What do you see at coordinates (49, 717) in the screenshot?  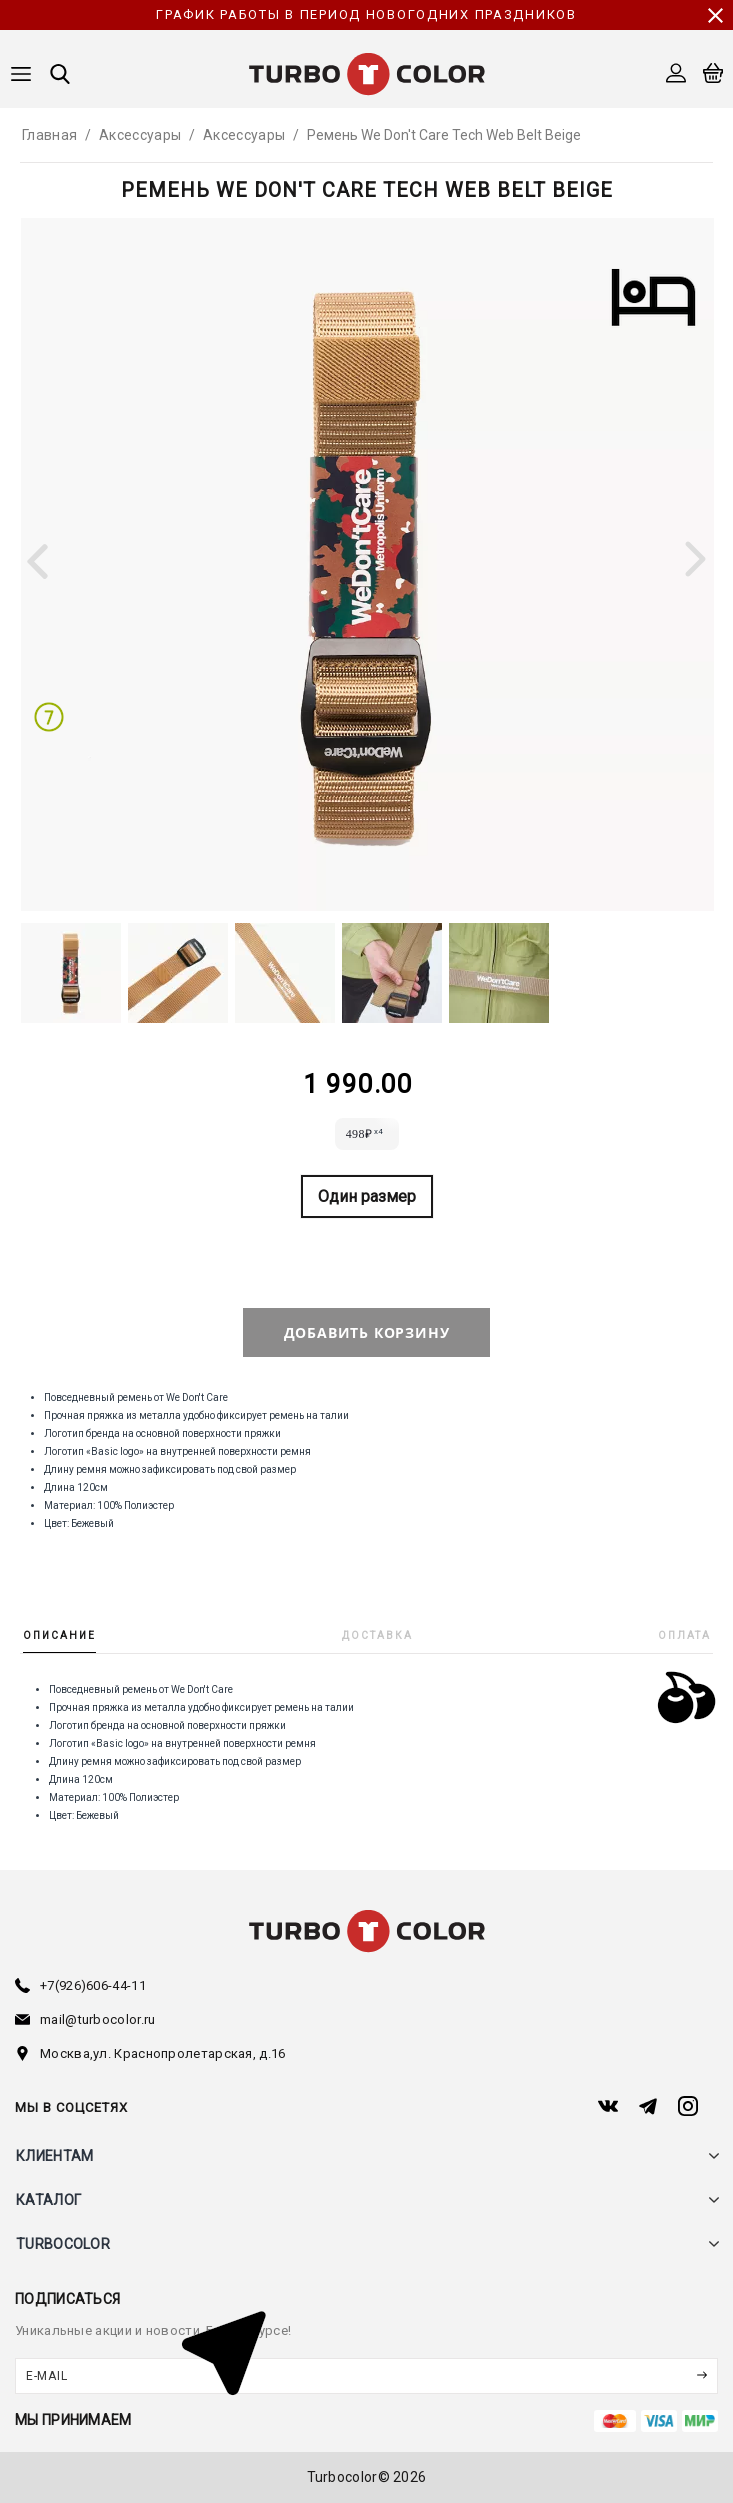 I see `indicates step 7 in a numbered sequence` at bounding box center [49, 717].